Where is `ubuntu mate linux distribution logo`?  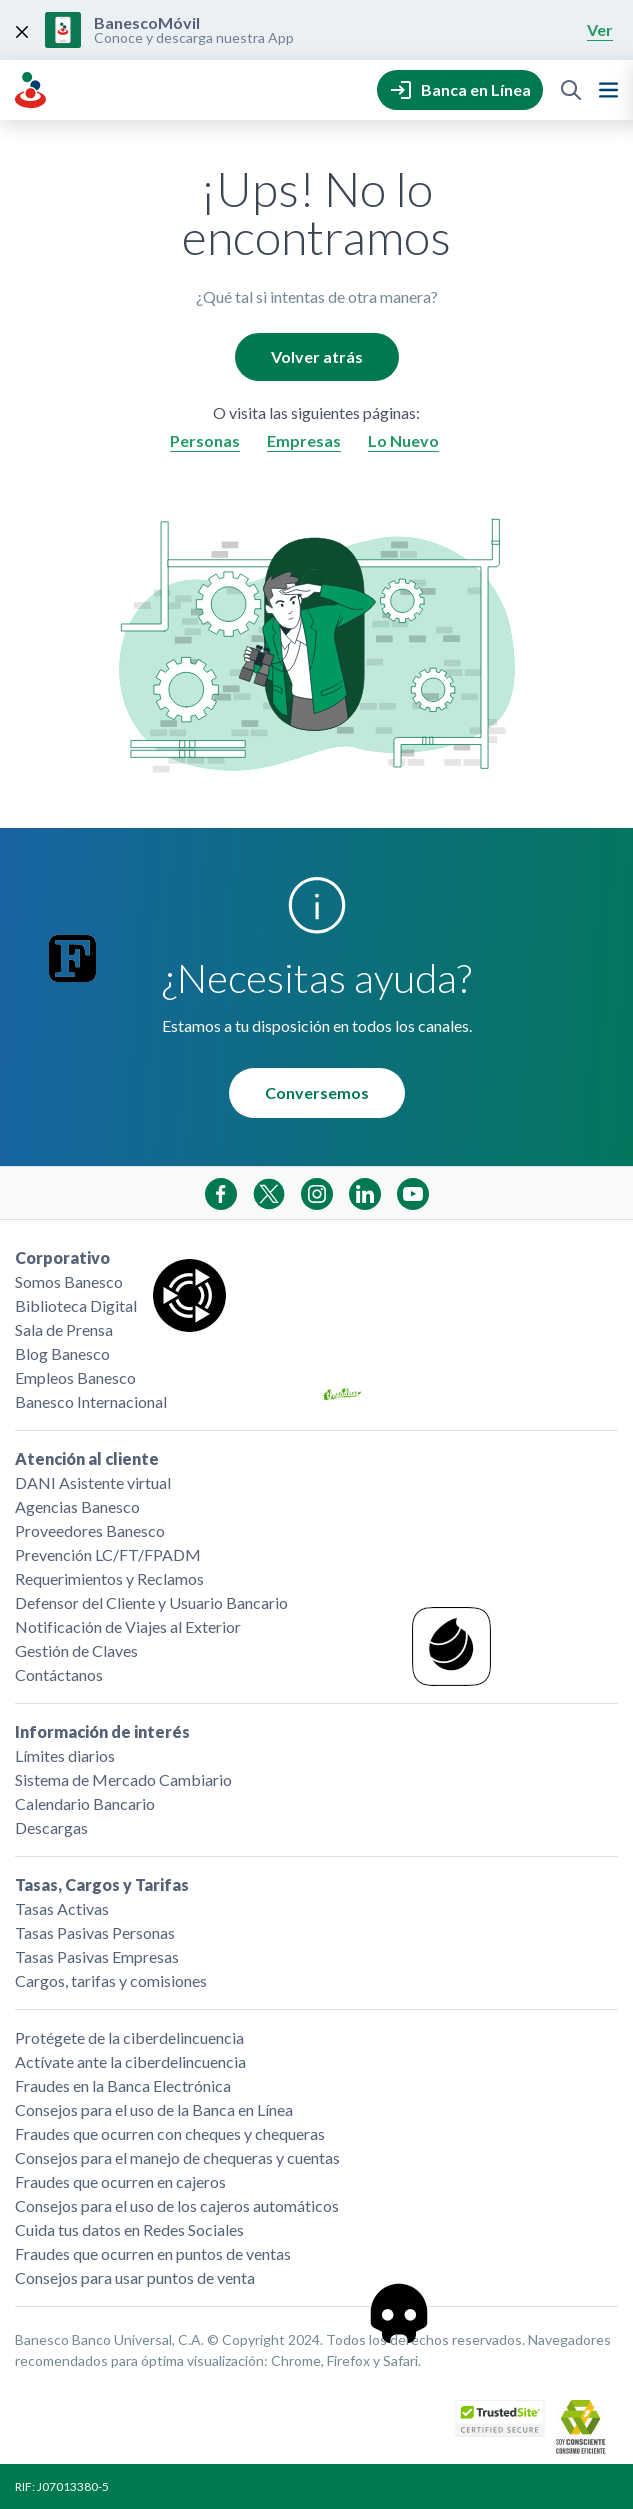
ubuntu mate linux distribution logo is located at coordinates (189, 1295).